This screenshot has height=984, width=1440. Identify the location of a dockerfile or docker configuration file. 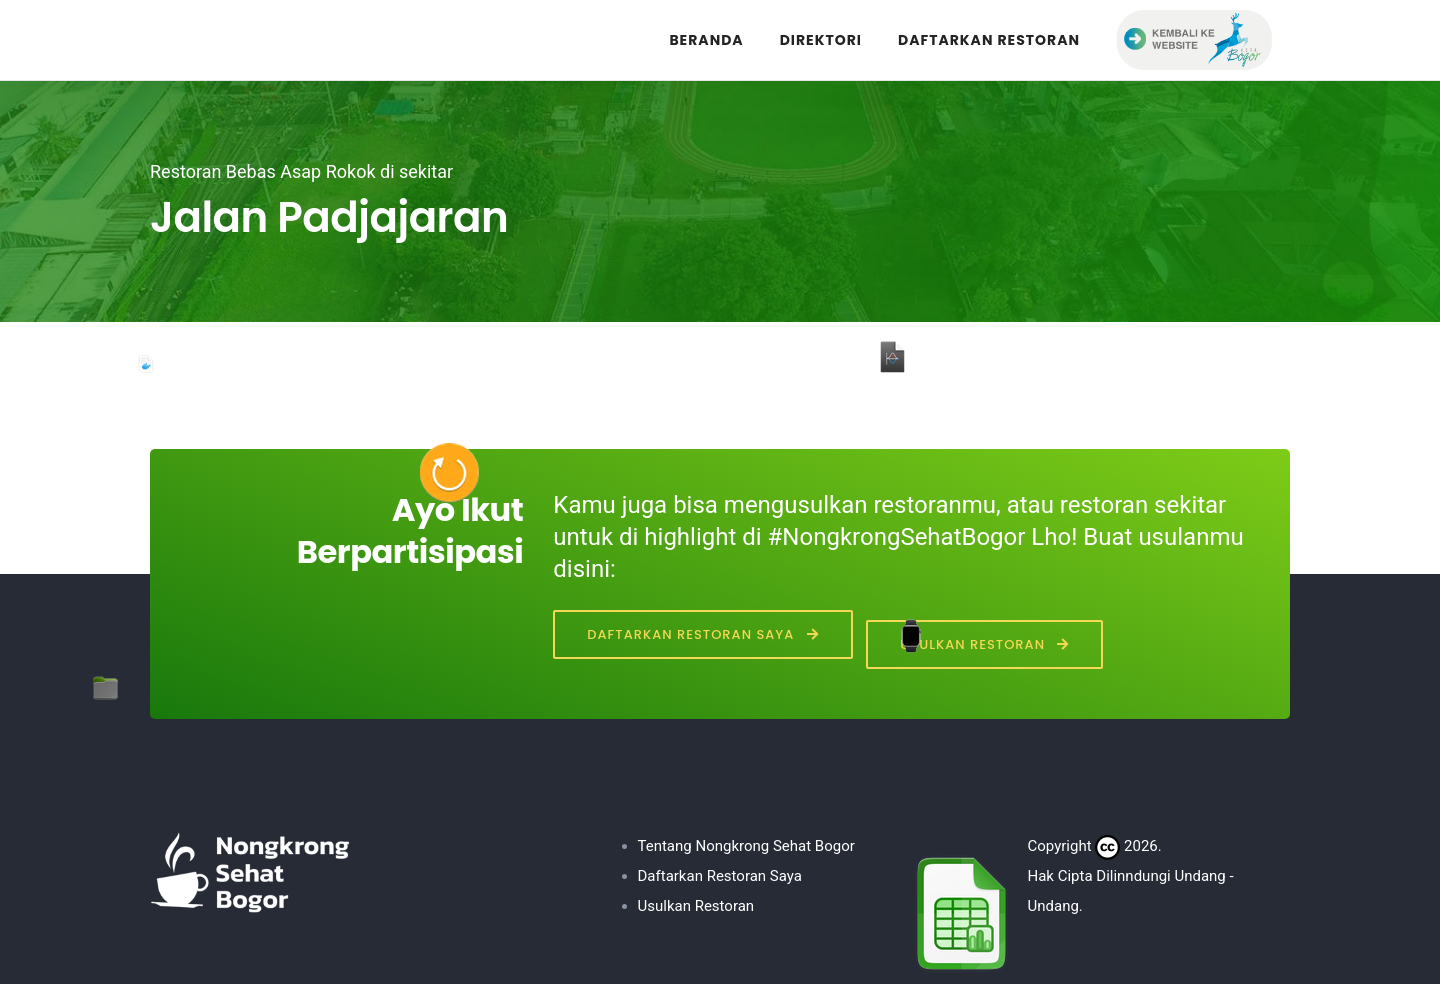
(146, 364).